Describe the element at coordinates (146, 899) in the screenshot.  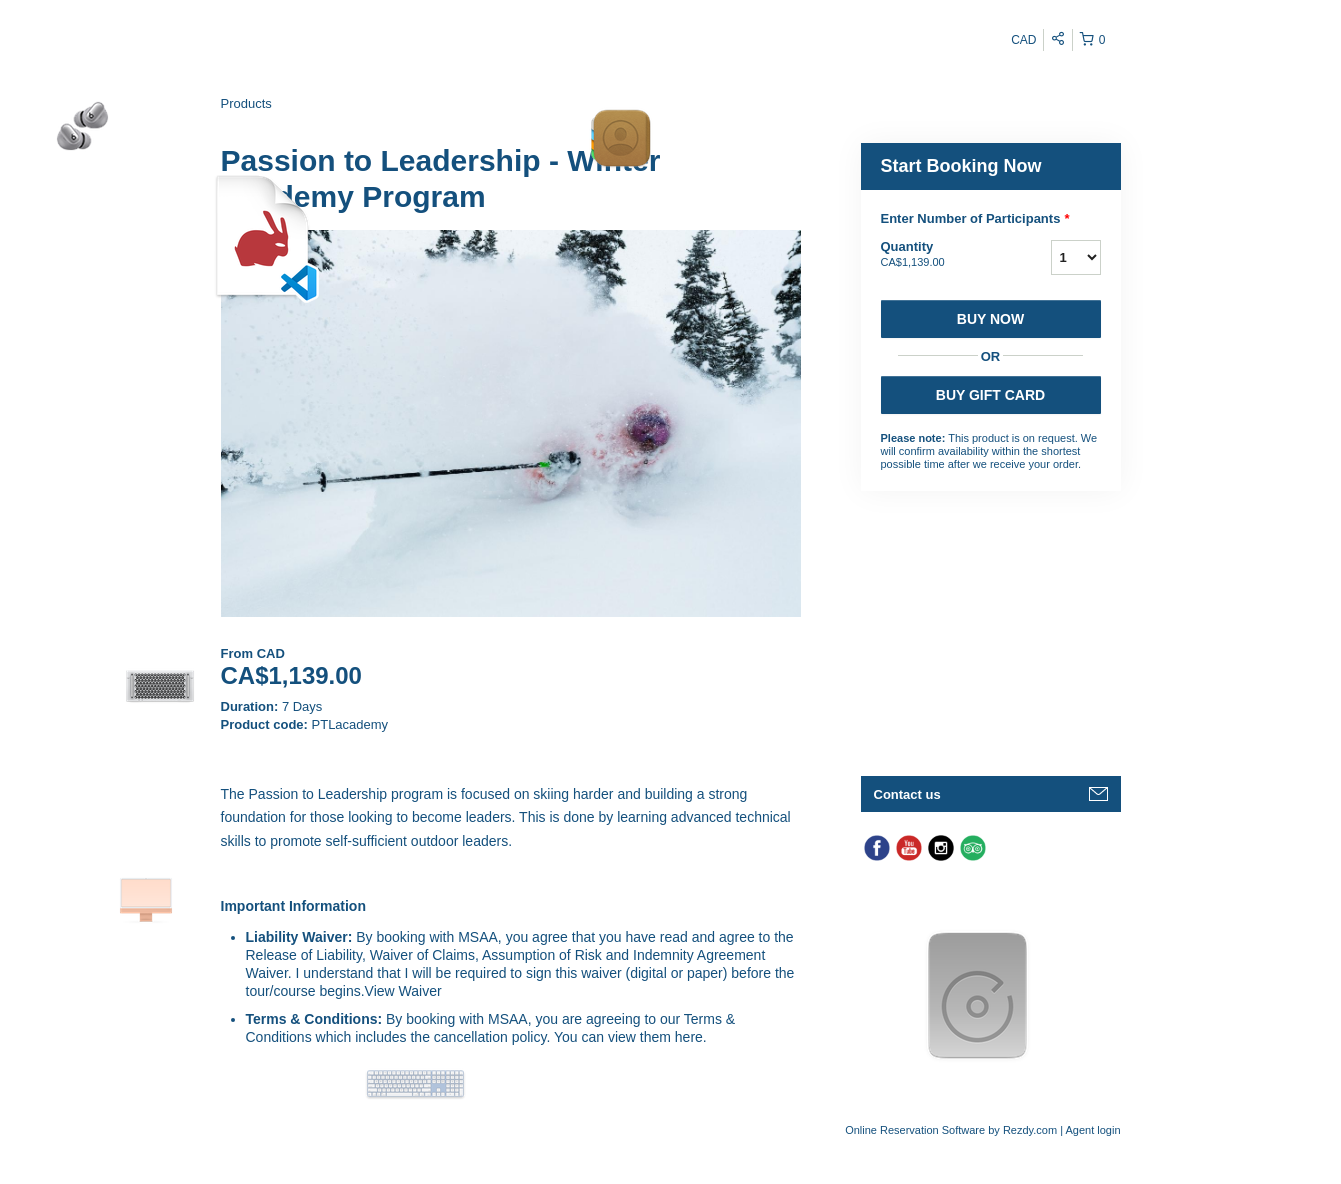
I see `represents an orange iMac device in system settings` at that location.